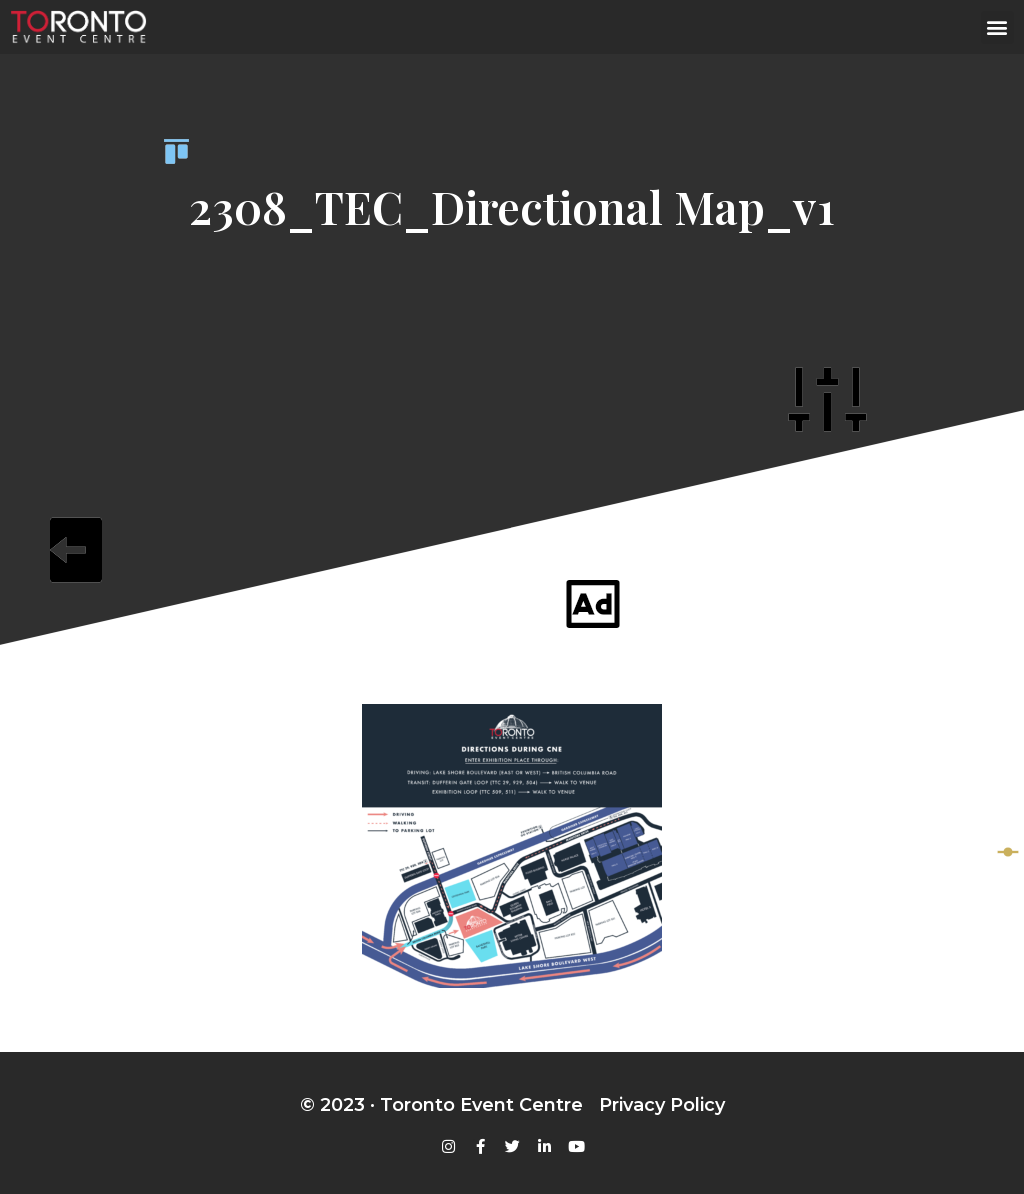 This screenshot has width=1024, height=1194. I want to click on indicates sponsored or promotional content, so click(593, 604).